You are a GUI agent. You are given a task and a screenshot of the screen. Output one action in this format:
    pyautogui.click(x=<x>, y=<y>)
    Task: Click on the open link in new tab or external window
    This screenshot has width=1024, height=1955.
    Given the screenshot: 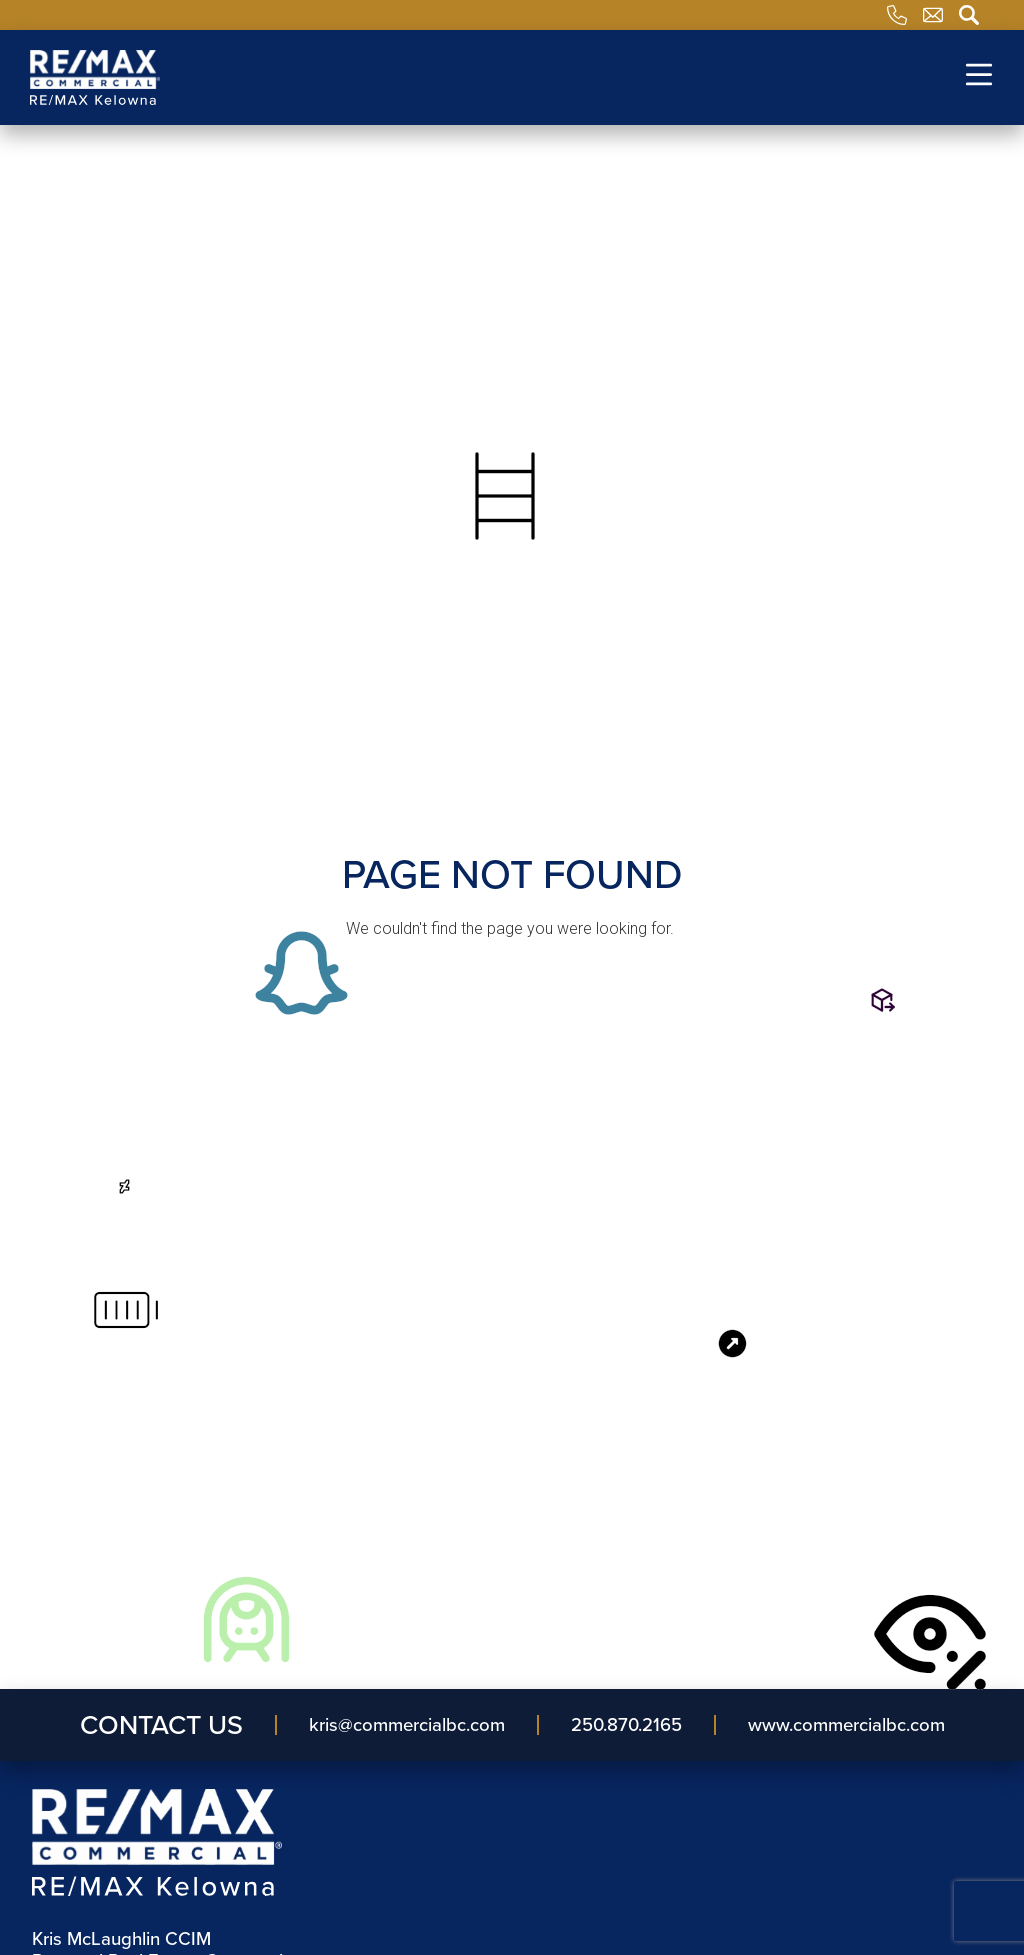 What is the action you would take?
    pyautogui.click(x=732, y=1343)
    